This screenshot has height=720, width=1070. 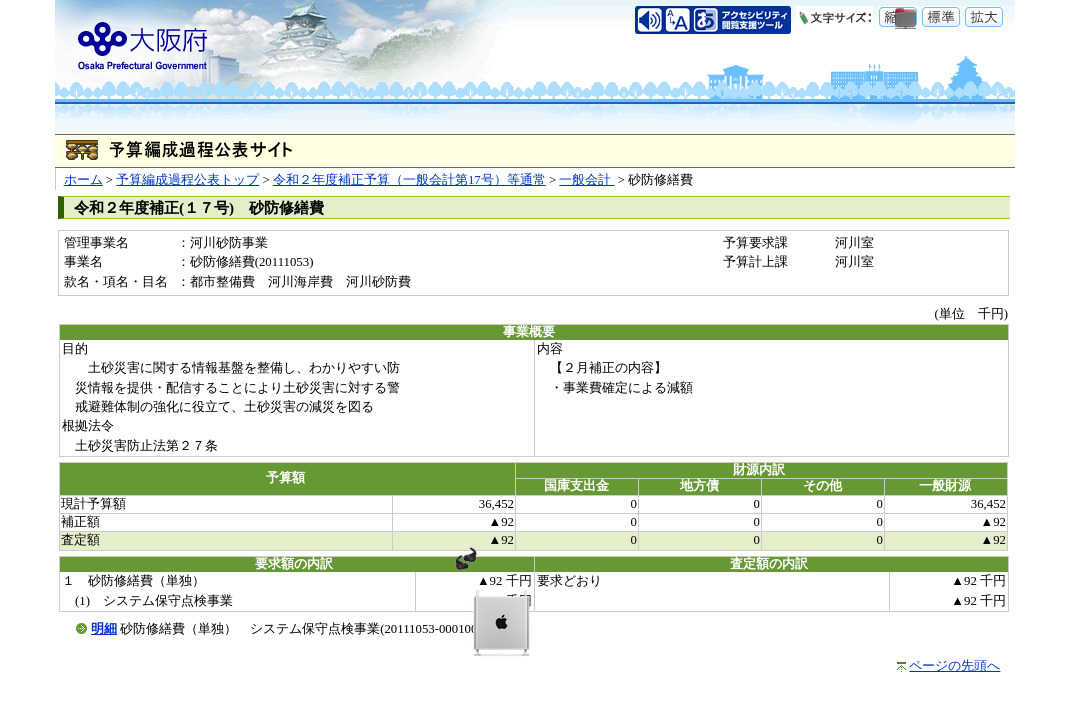 I want to click on mac pro desktop computer, so click(x=501, y=623).